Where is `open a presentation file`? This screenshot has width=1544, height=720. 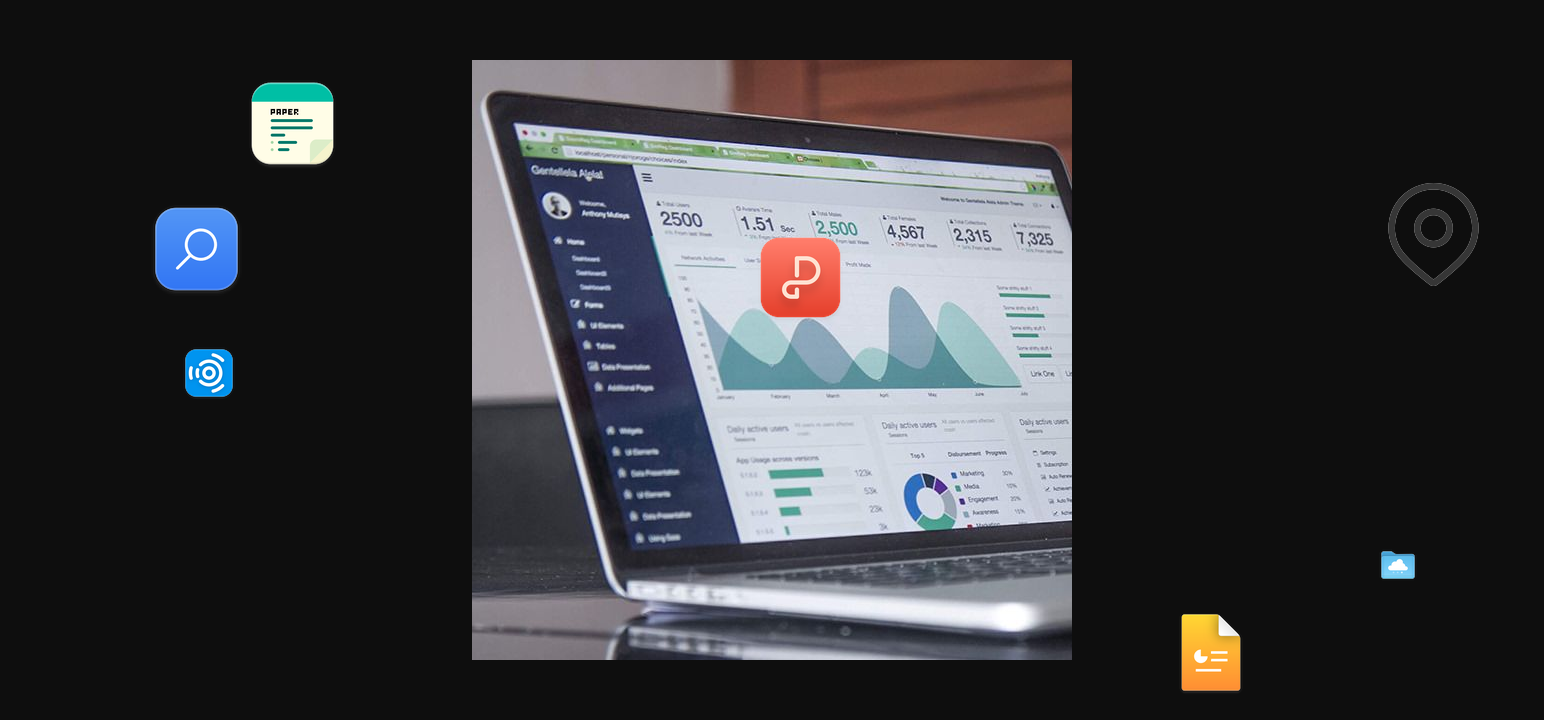 open a presentation file is located at coordinates (1211, 654).